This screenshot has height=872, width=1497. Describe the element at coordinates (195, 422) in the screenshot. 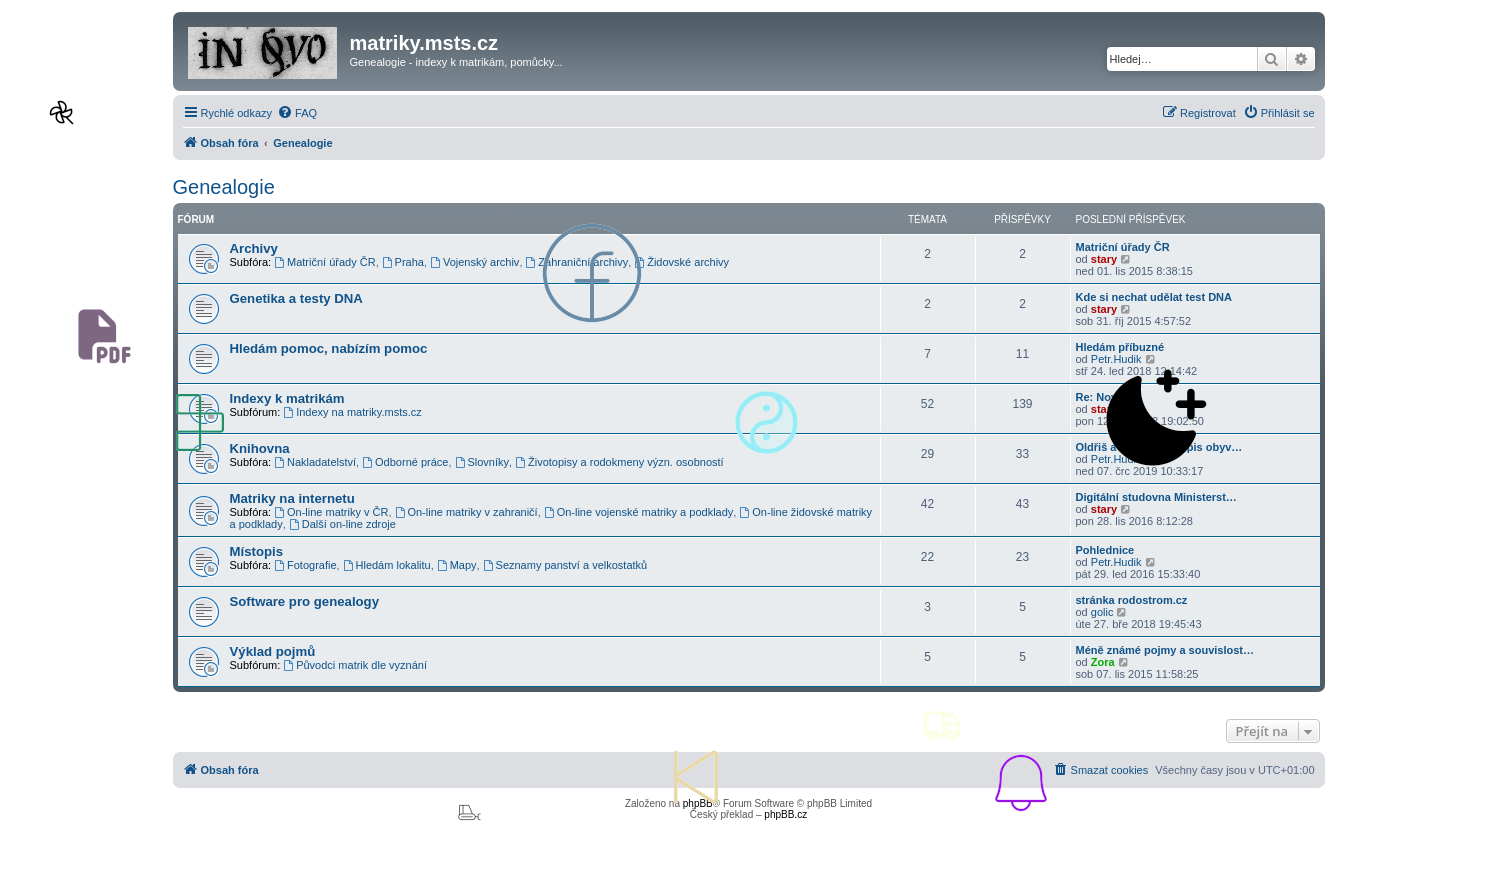

I see `open replit coding environment` at that location.